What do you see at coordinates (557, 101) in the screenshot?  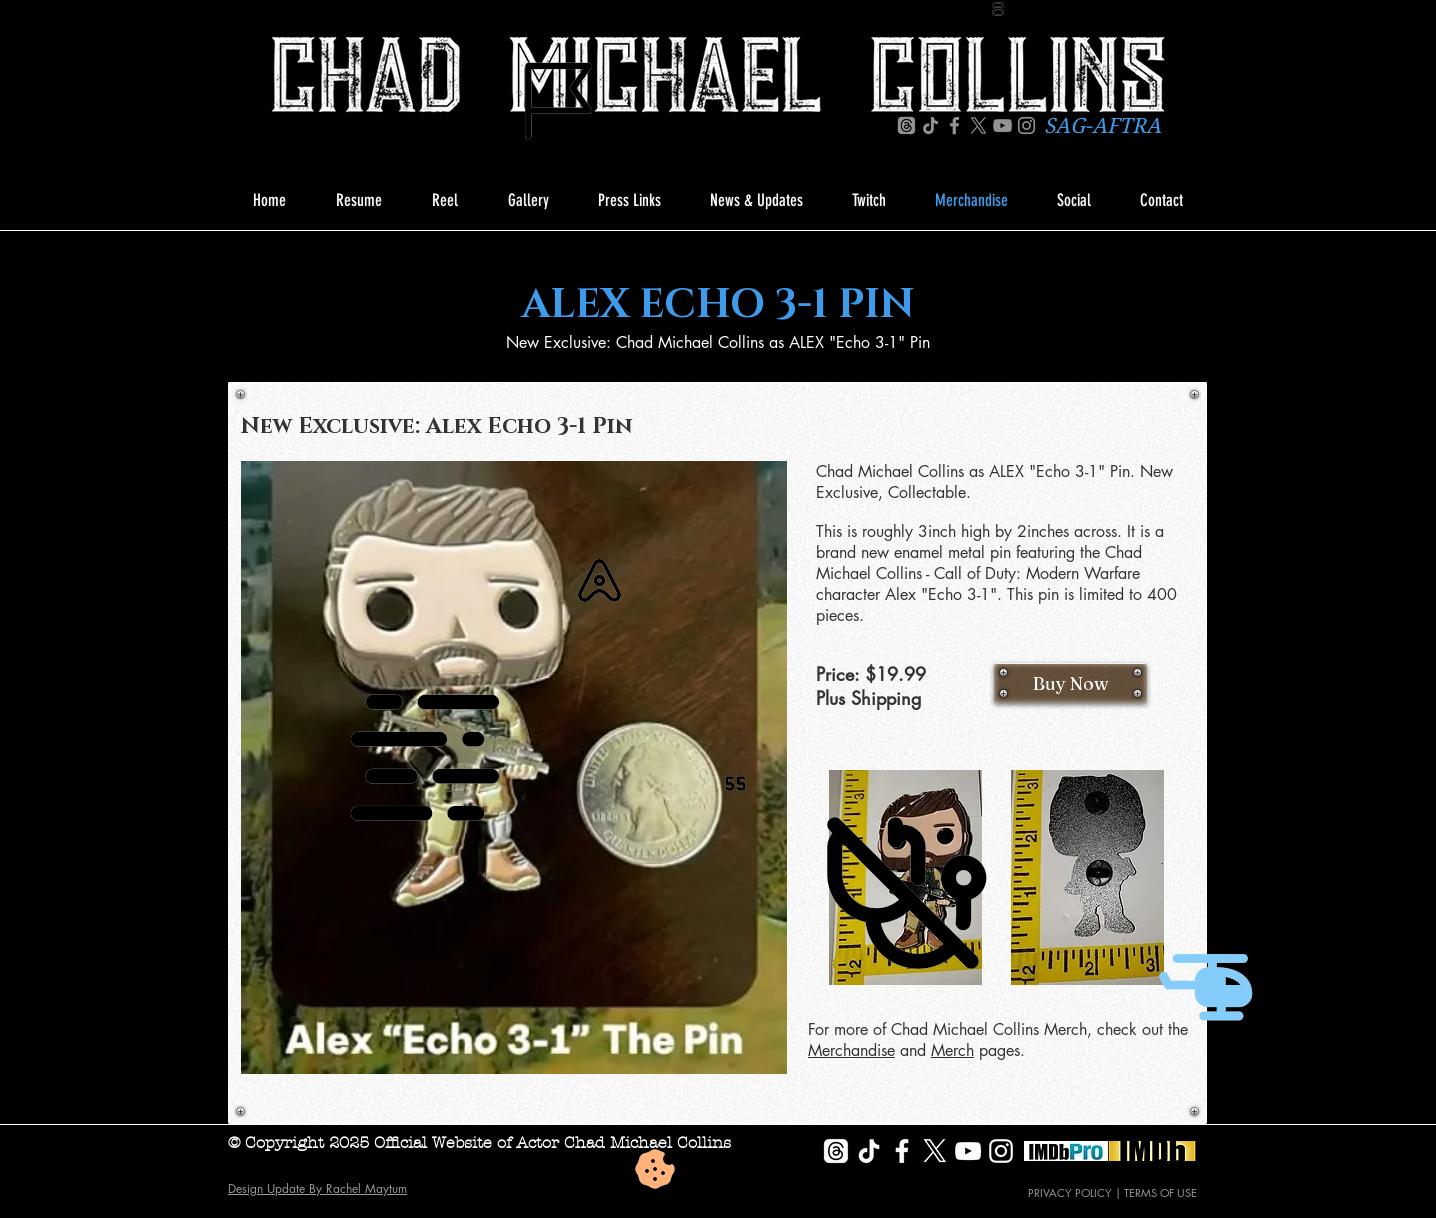 I see `flag an item for review or attention` at bounding box center [557, 101].